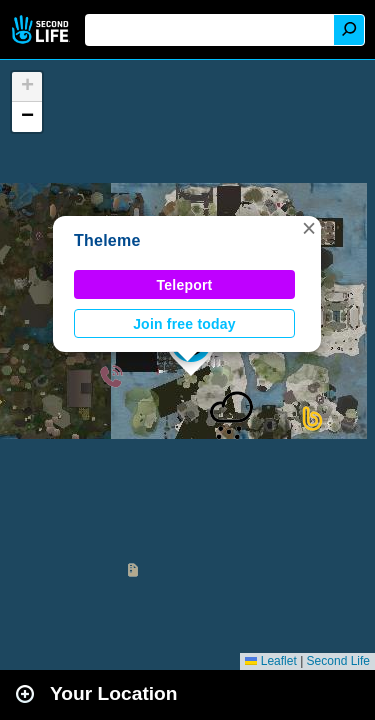 The height and width of the screenshot is (720, 375). Describe the element at coordinates (231, 414) in the screenshot. I see `indicates snowy weather conditions` at that location.